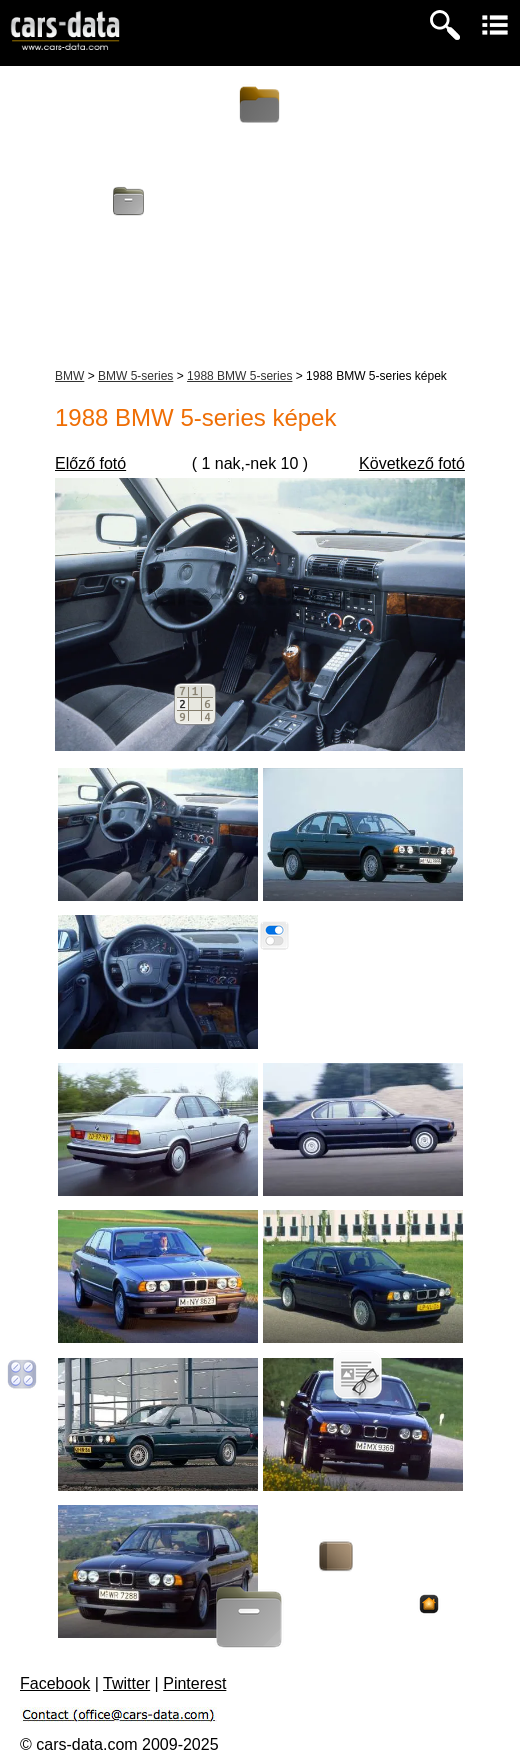 This screenshot has height=1759, width=520. Describe the element at coordinates (357, 1374) in the screenshot. I see `open gnome documents app` at that location.